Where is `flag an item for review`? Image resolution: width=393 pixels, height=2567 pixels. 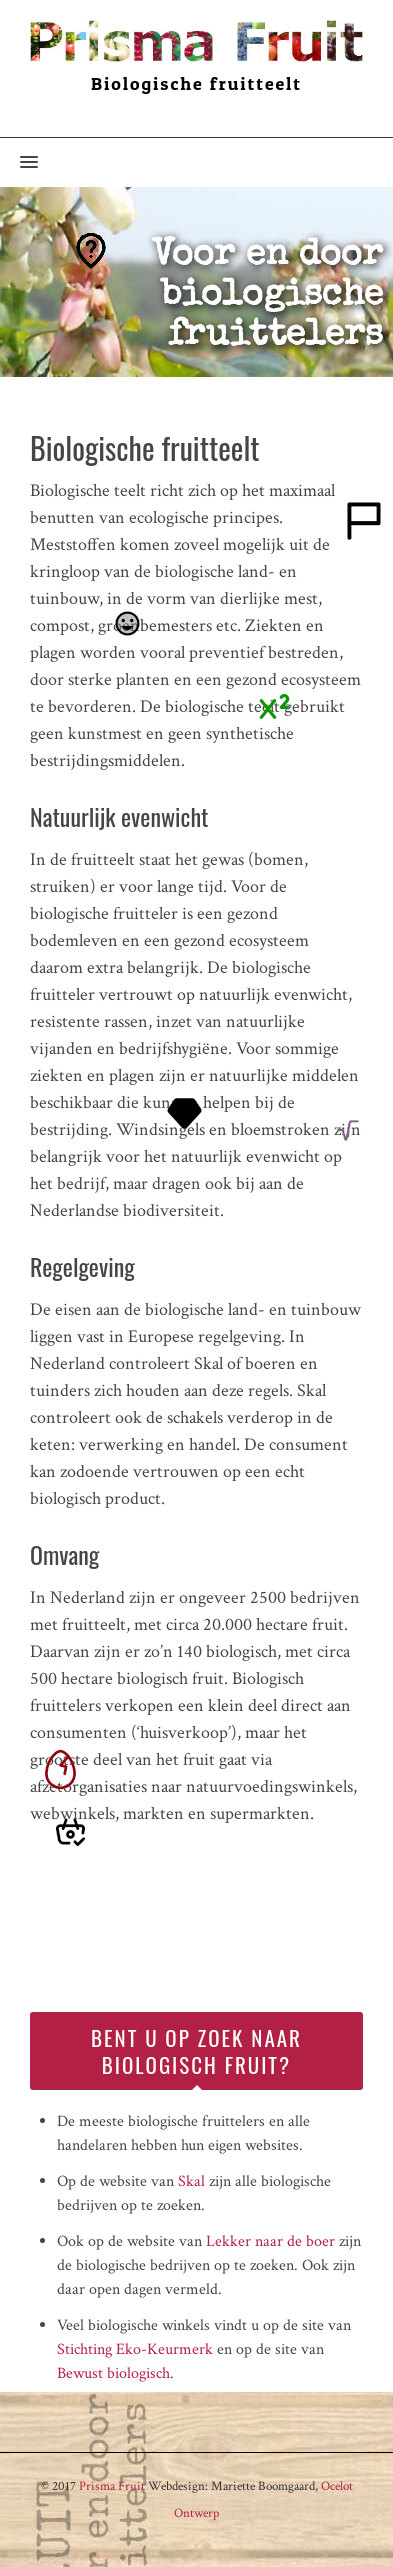 flag an item for review is located at coordinates (364, 519).